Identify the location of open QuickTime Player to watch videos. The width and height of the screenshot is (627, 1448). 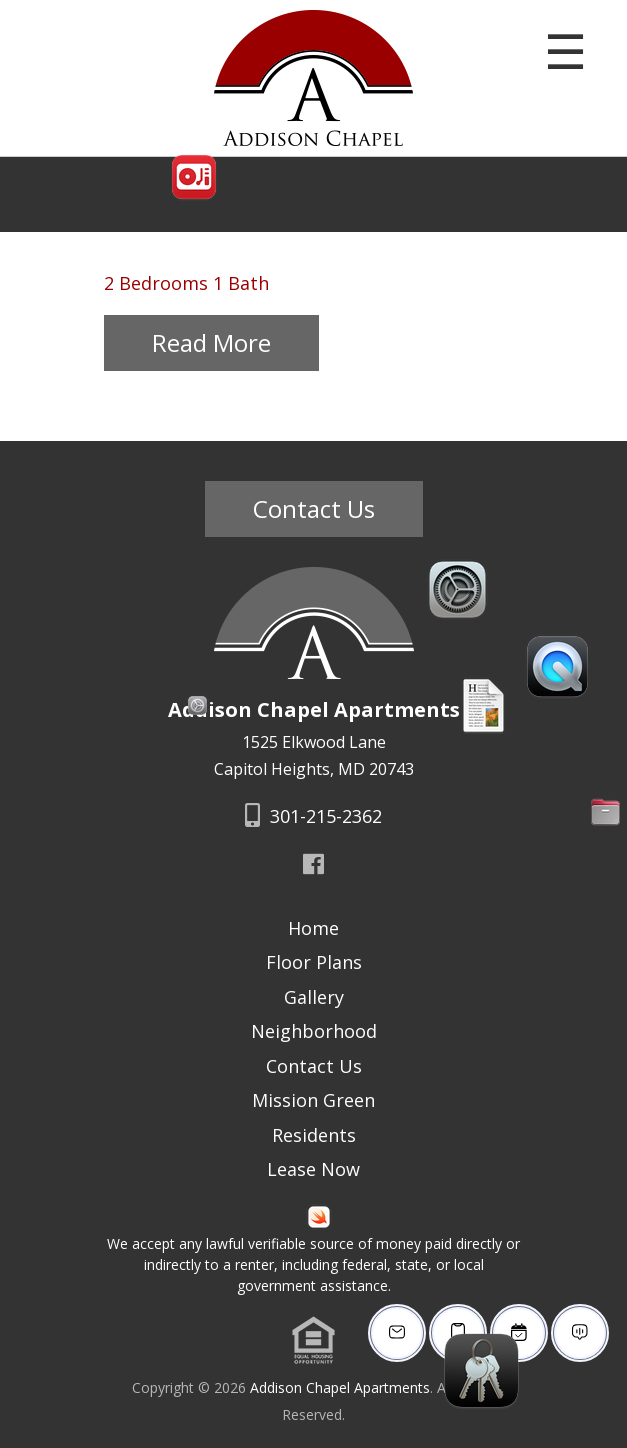
(557, 666).